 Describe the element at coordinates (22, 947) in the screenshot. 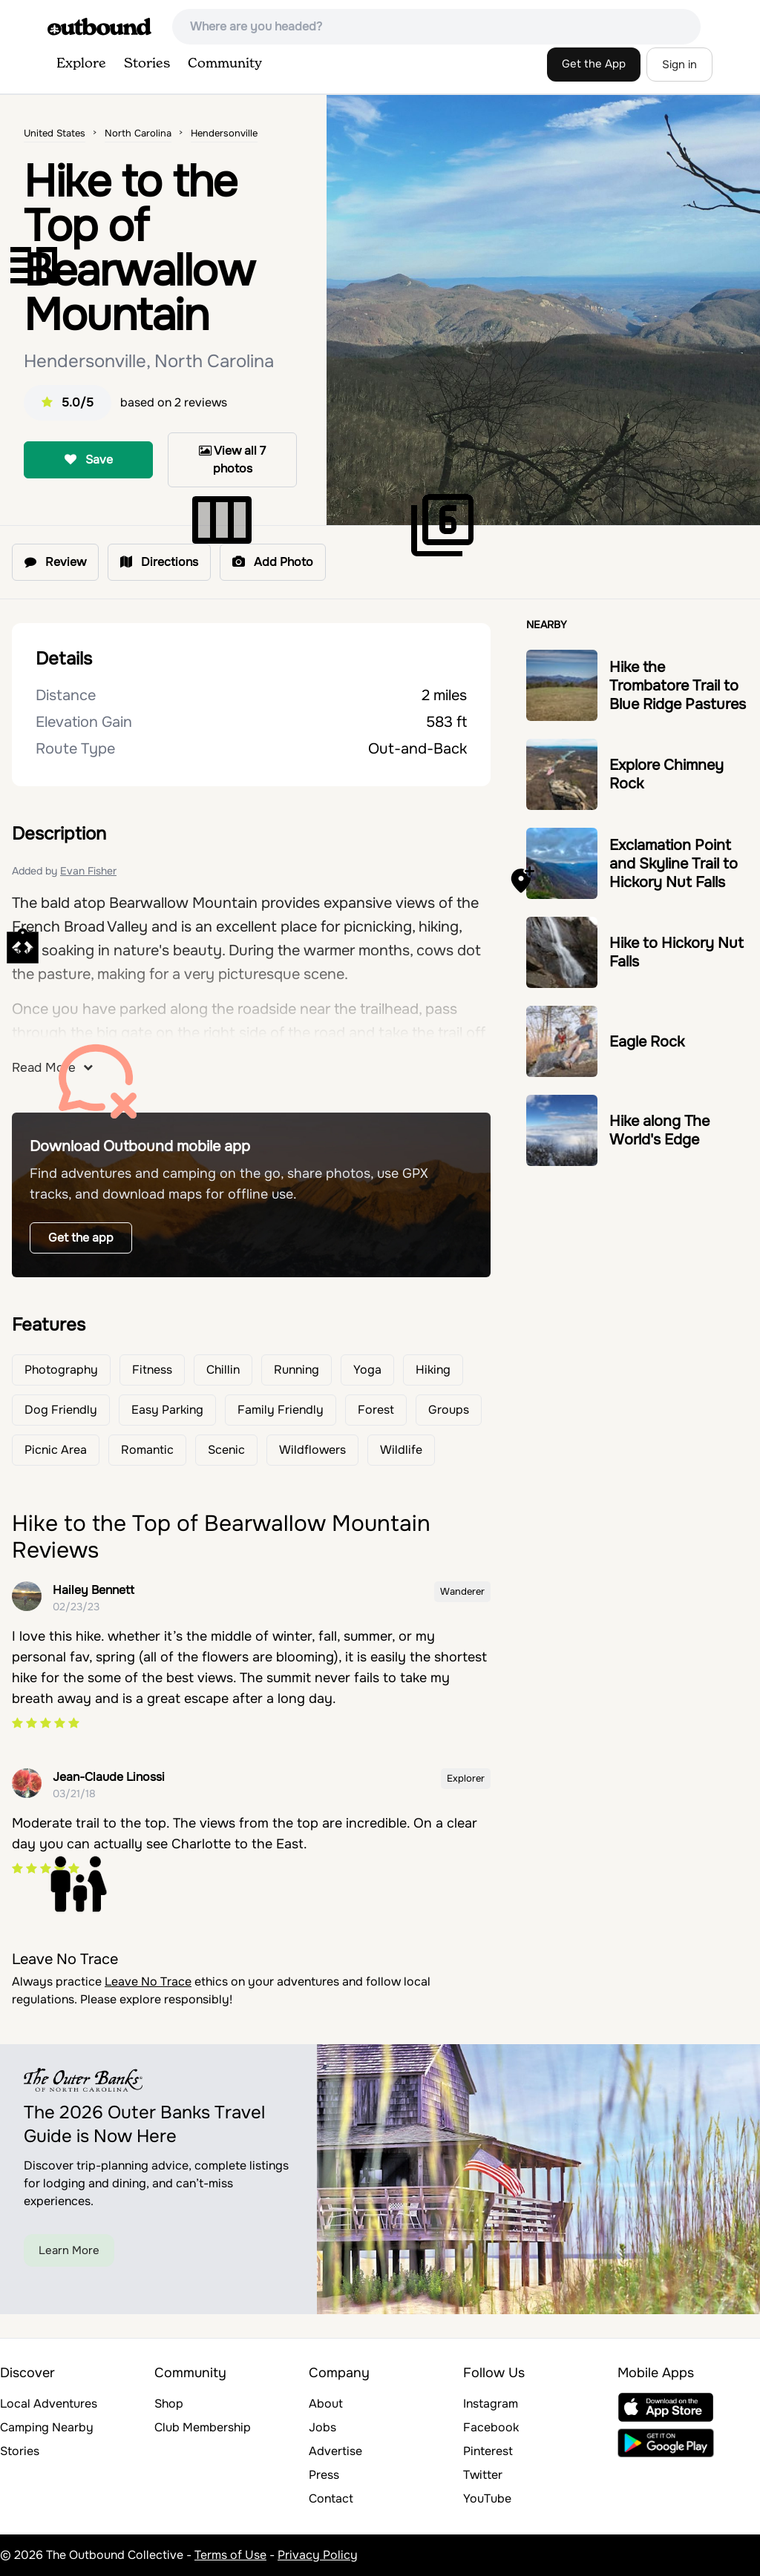

I see `view integration or embed code` at that location.